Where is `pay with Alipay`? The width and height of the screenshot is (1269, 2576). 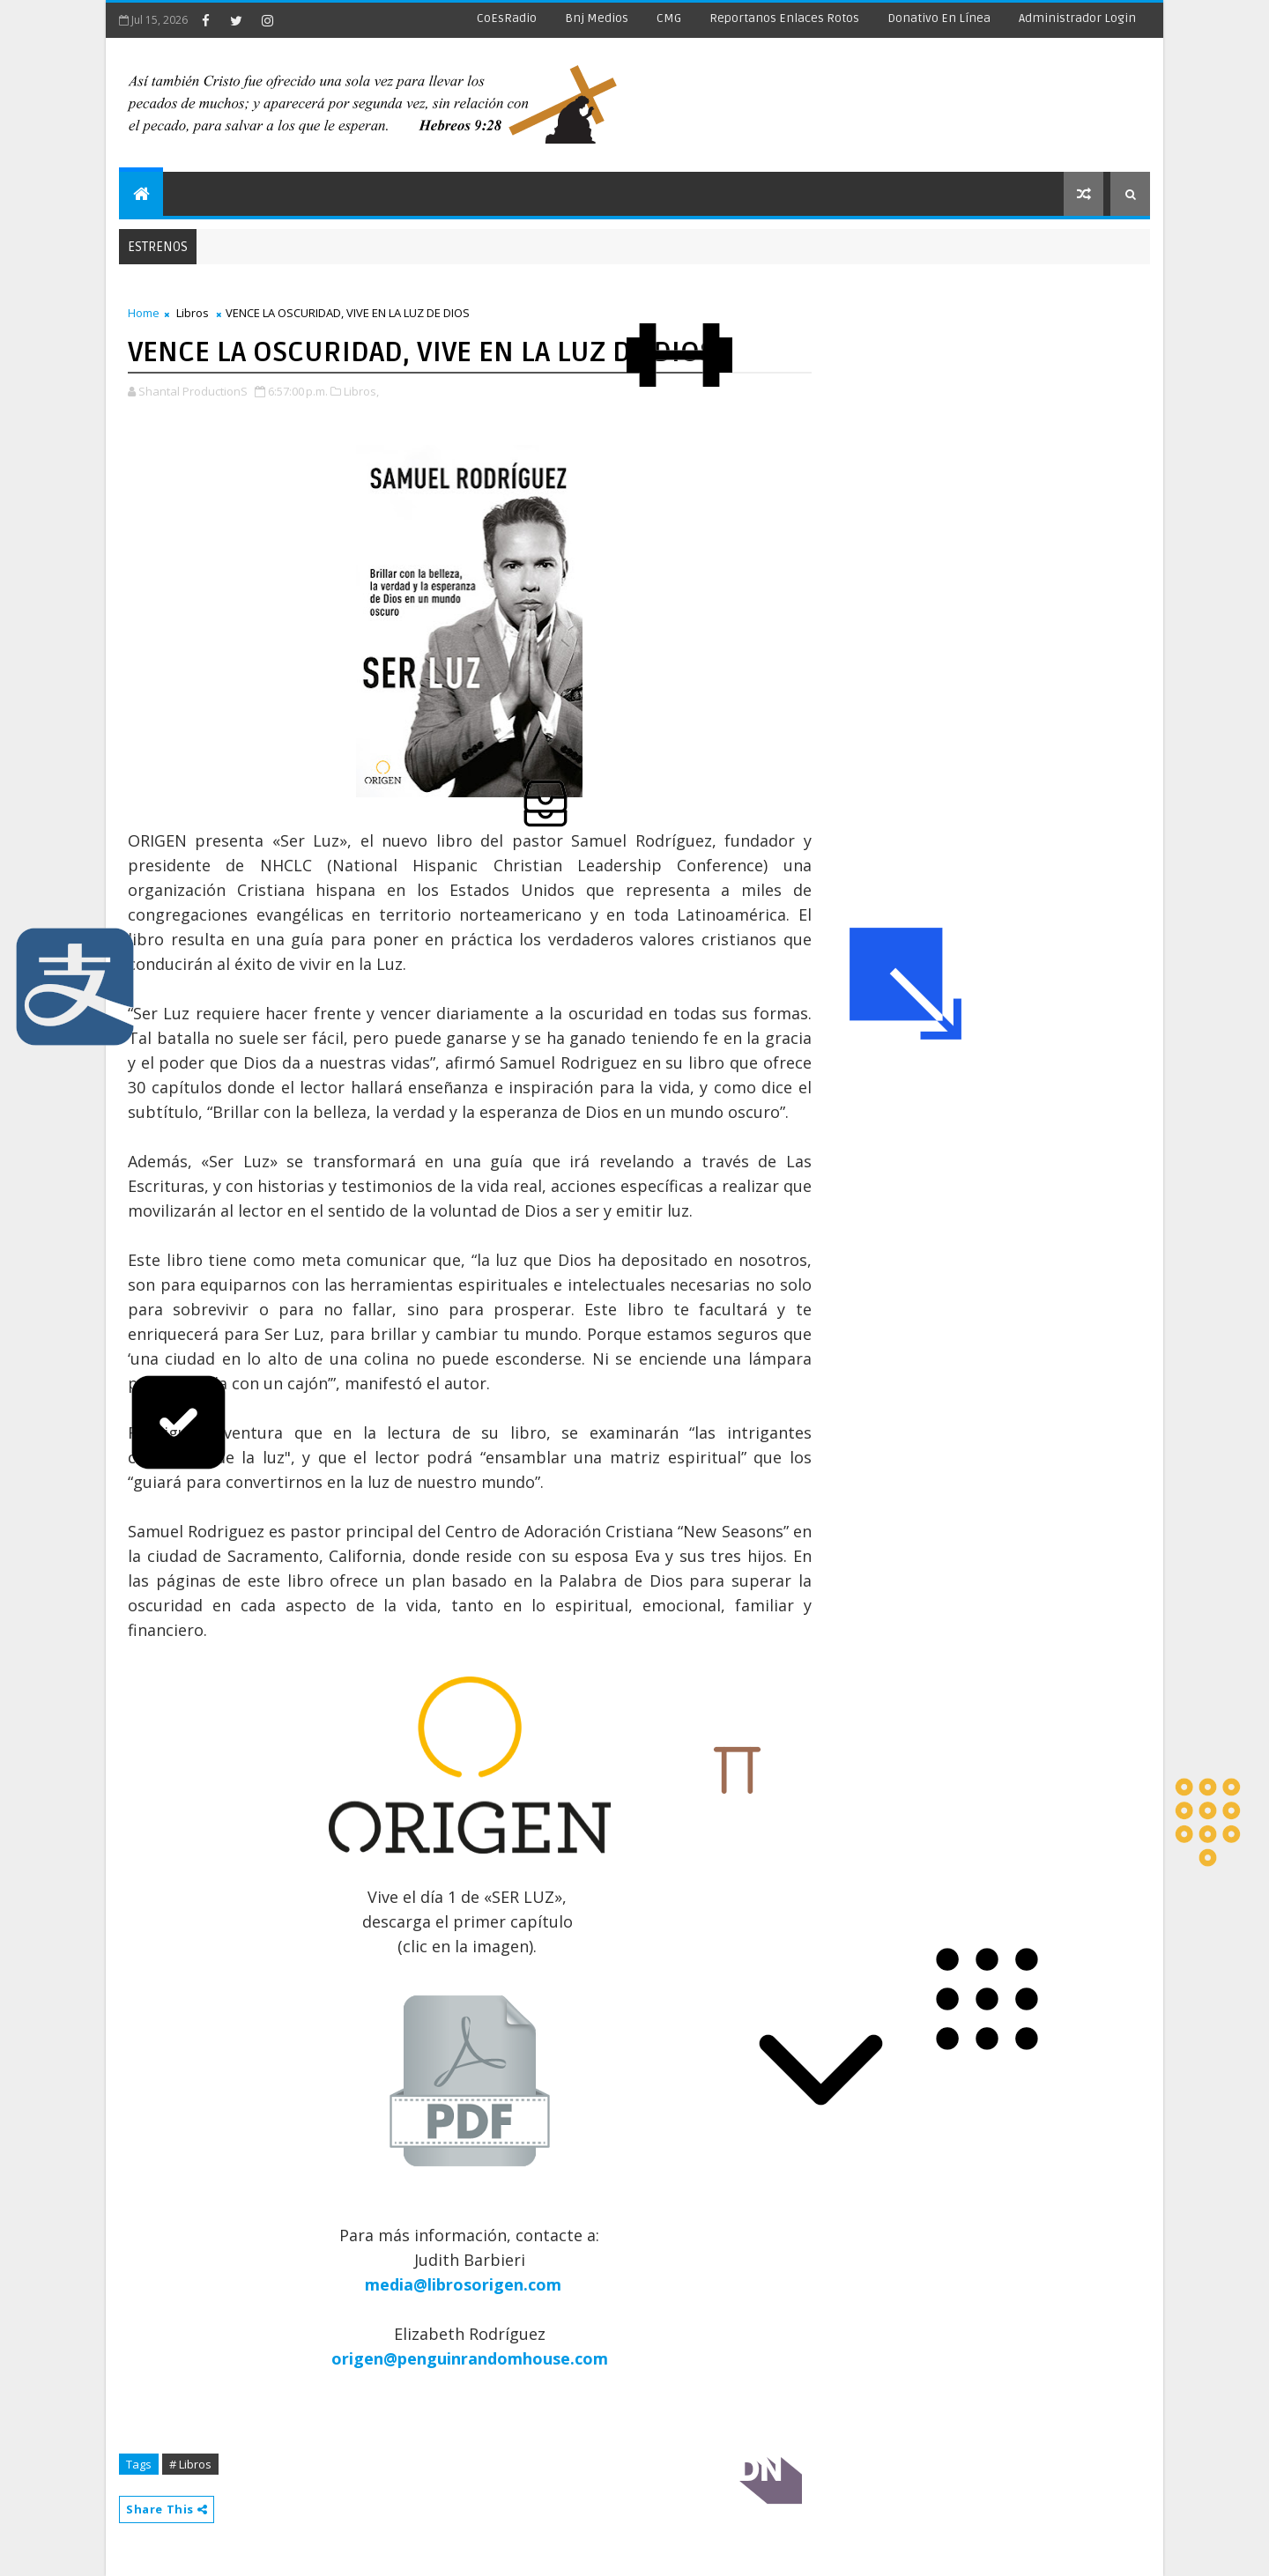 pay with Alipay is located at coordinates (75, 987).